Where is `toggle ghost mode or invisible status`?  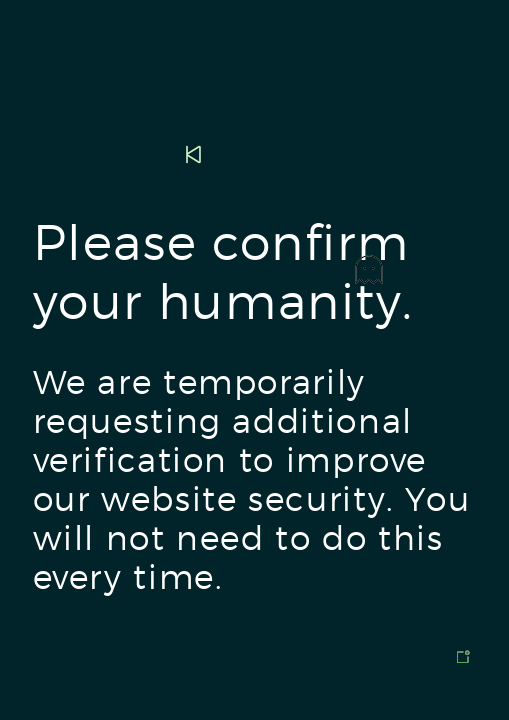 toggle ghost mode or invisible status is located at coordinates (369, 270).